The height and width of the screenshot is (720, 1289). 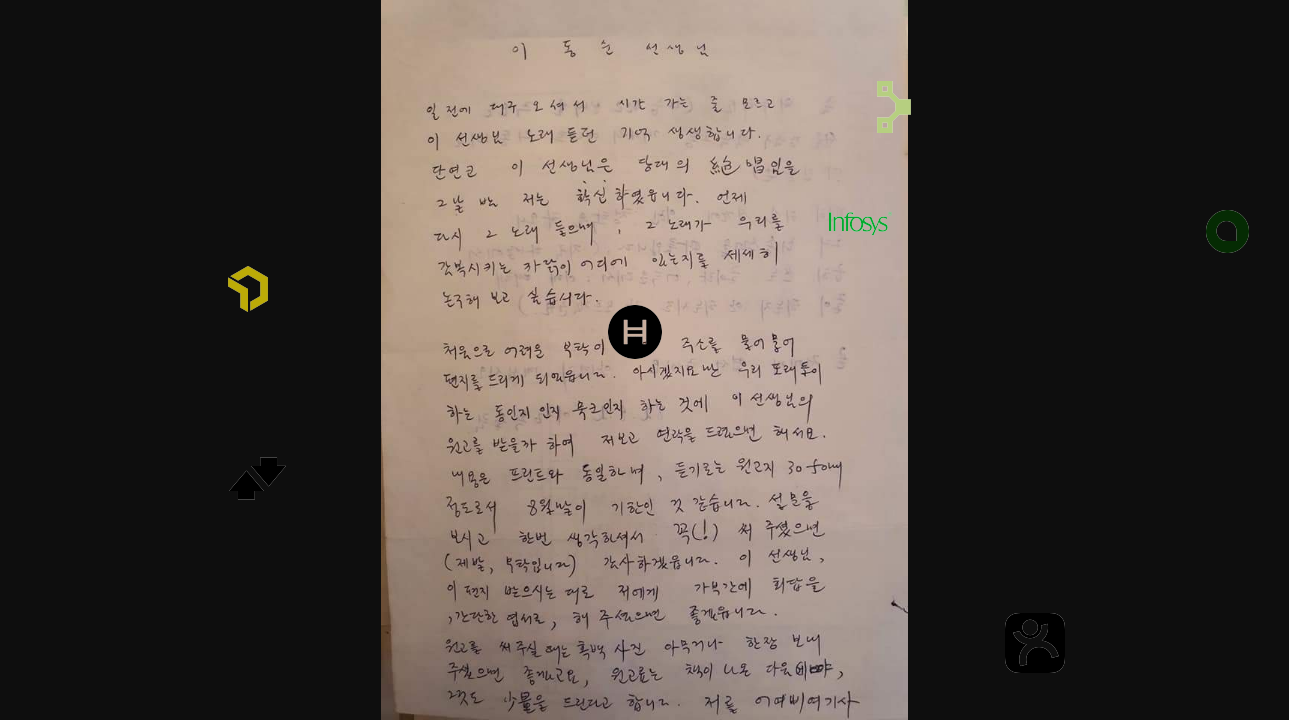 What do you see at coordinates (257, 478) in the screenshot?
I see `betfair logo` at bounding box center [257, 478].